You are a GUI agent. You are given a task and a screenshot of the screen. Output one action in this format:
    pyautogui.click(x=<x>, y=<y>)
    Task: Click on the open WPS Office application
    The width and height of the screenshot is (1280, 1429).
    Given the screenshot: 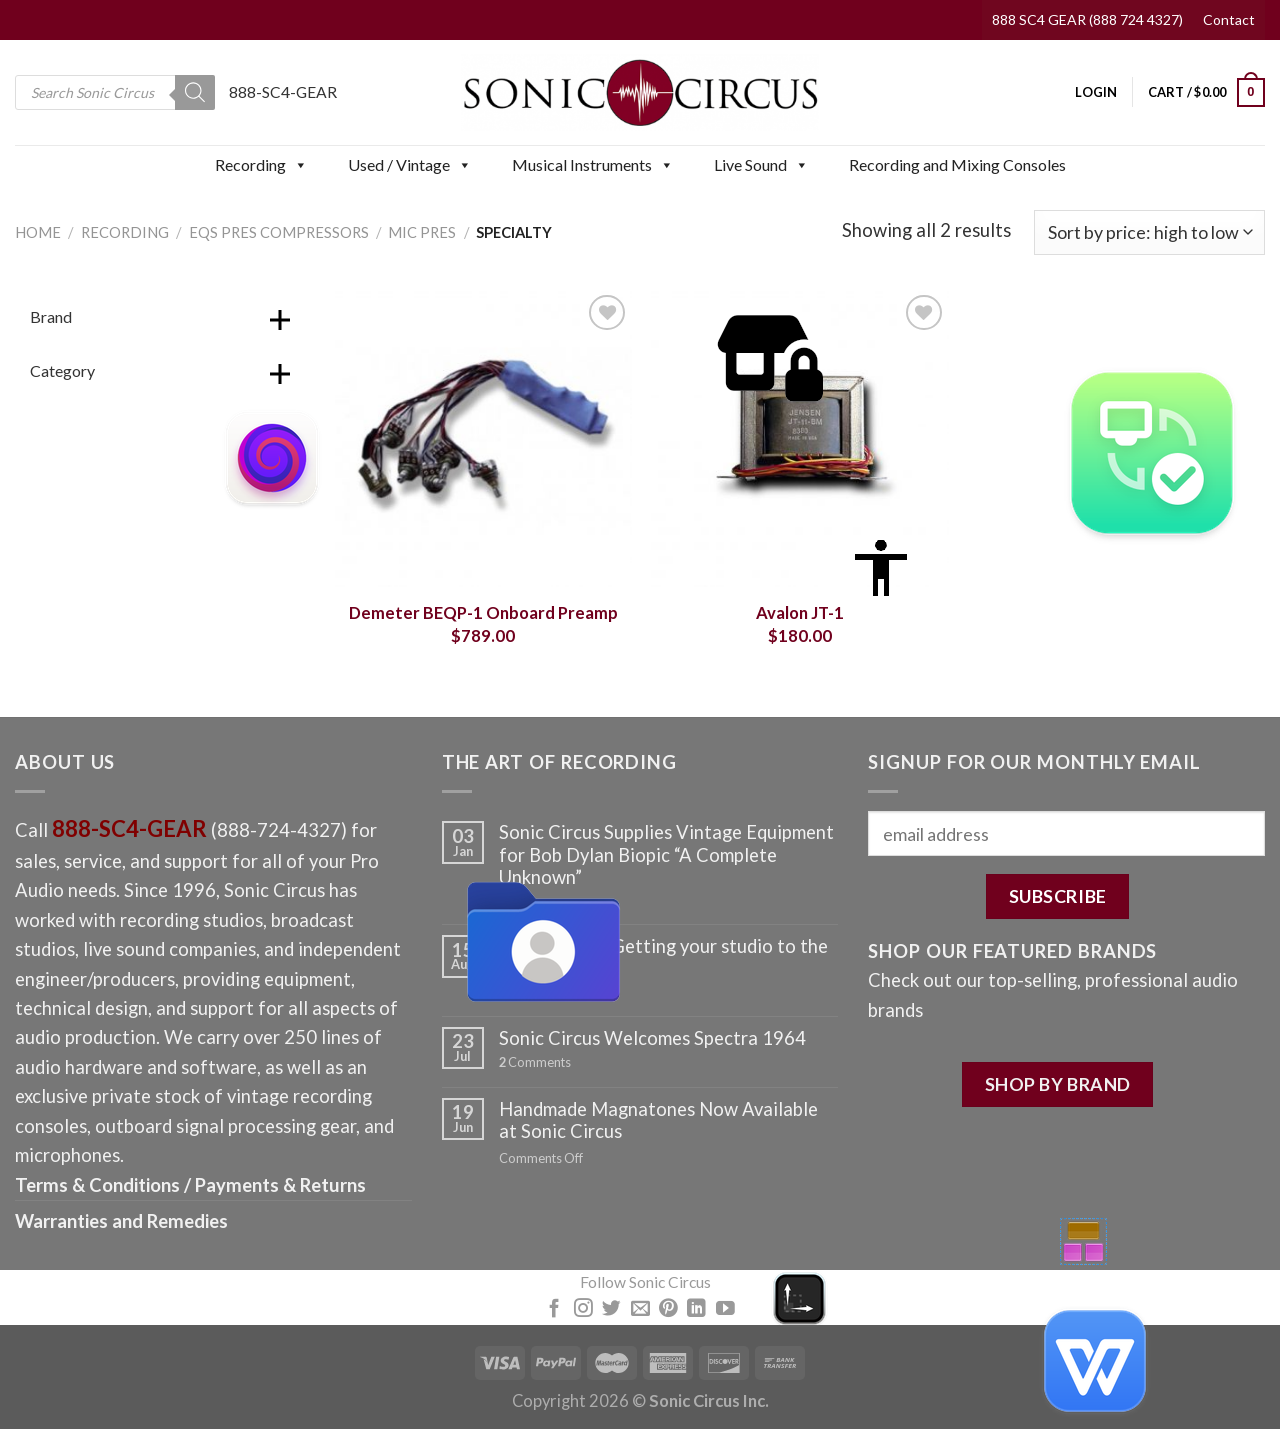 What is the action you would take?
    pyautogui.click(x=1095, y=1361)
    